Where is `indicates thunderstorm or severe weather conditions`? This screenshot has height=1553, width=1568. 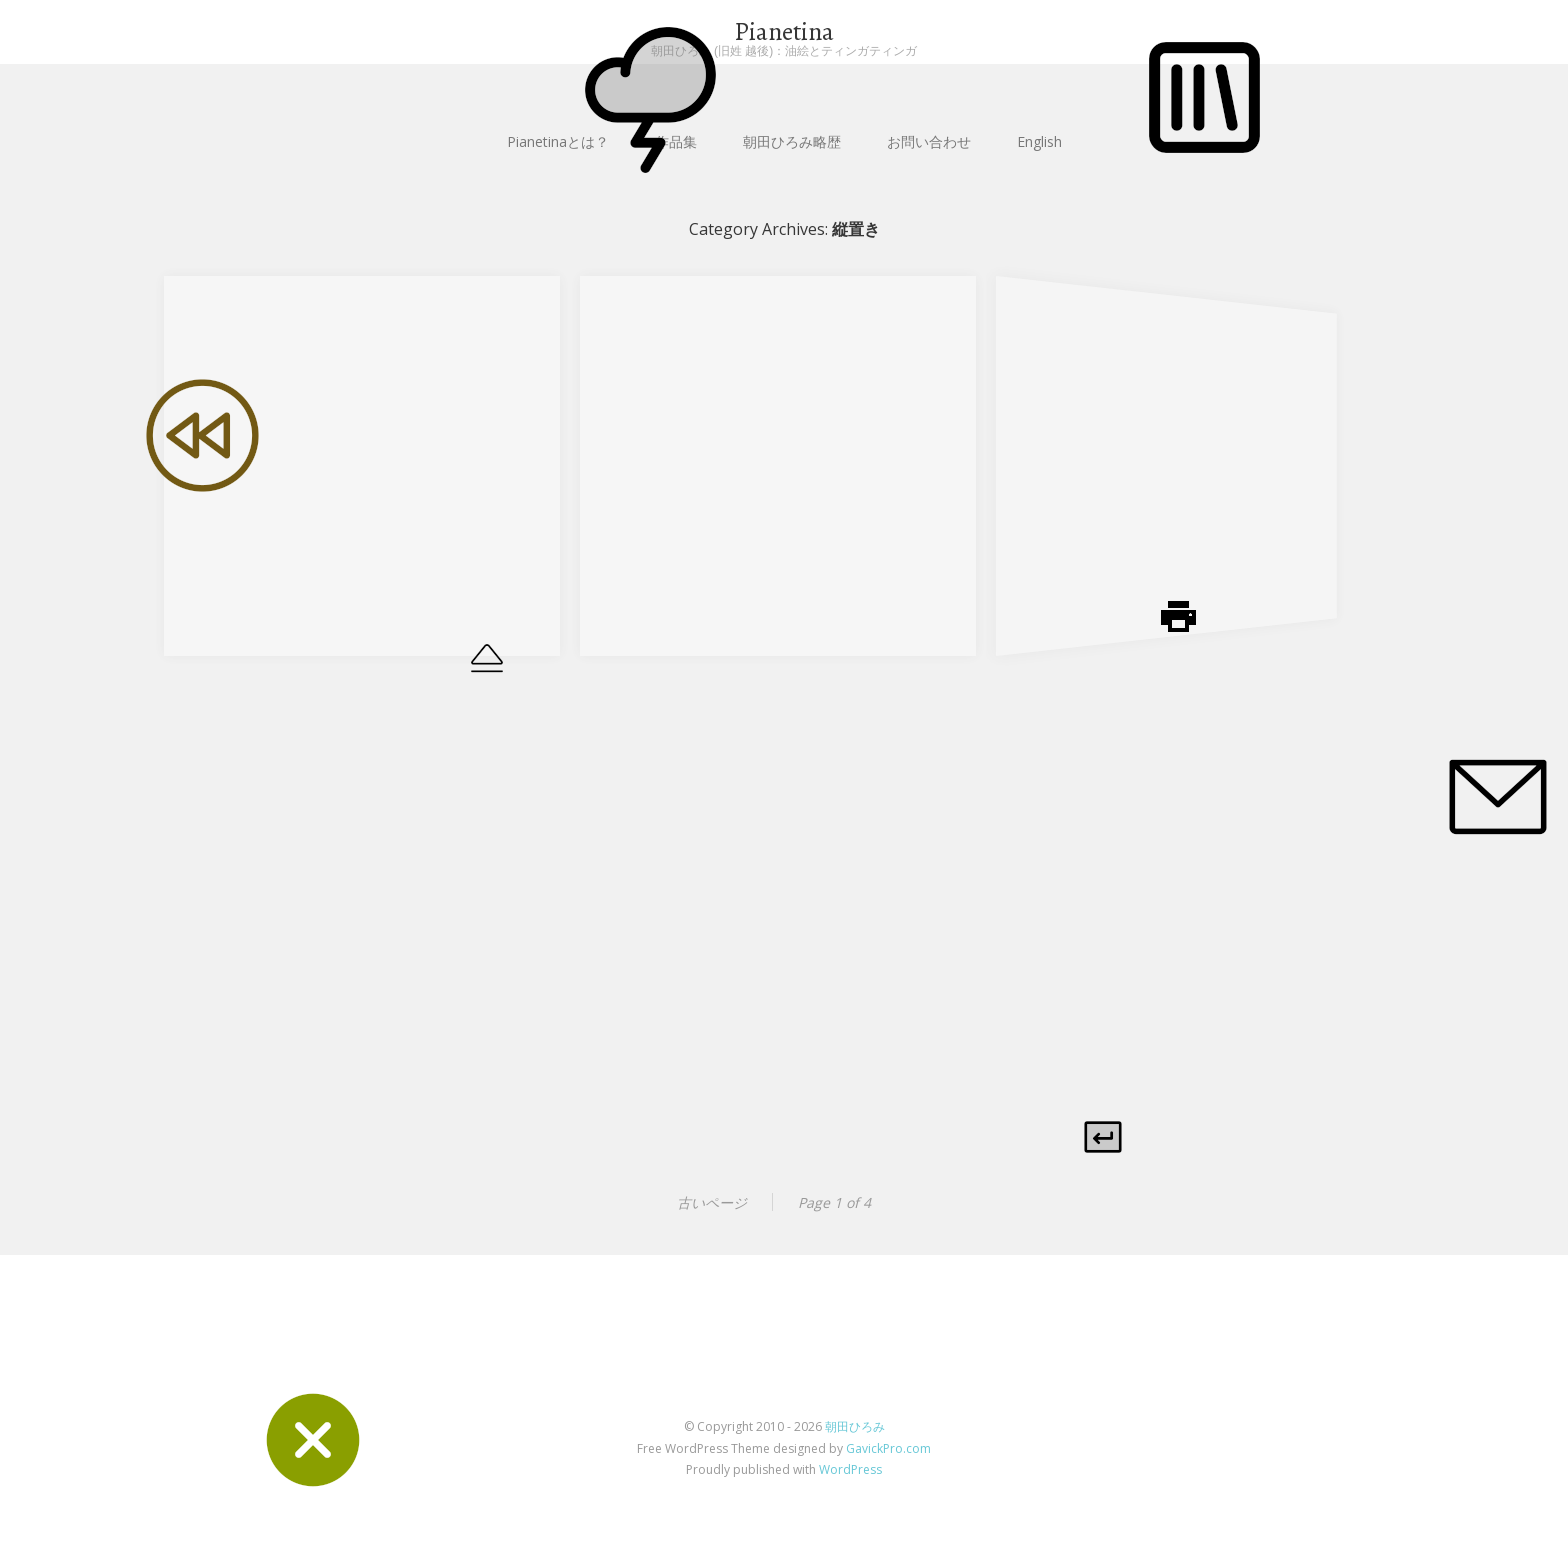
indicates thunderstorm or severe weather conditions is located at coordinates (650, 97).